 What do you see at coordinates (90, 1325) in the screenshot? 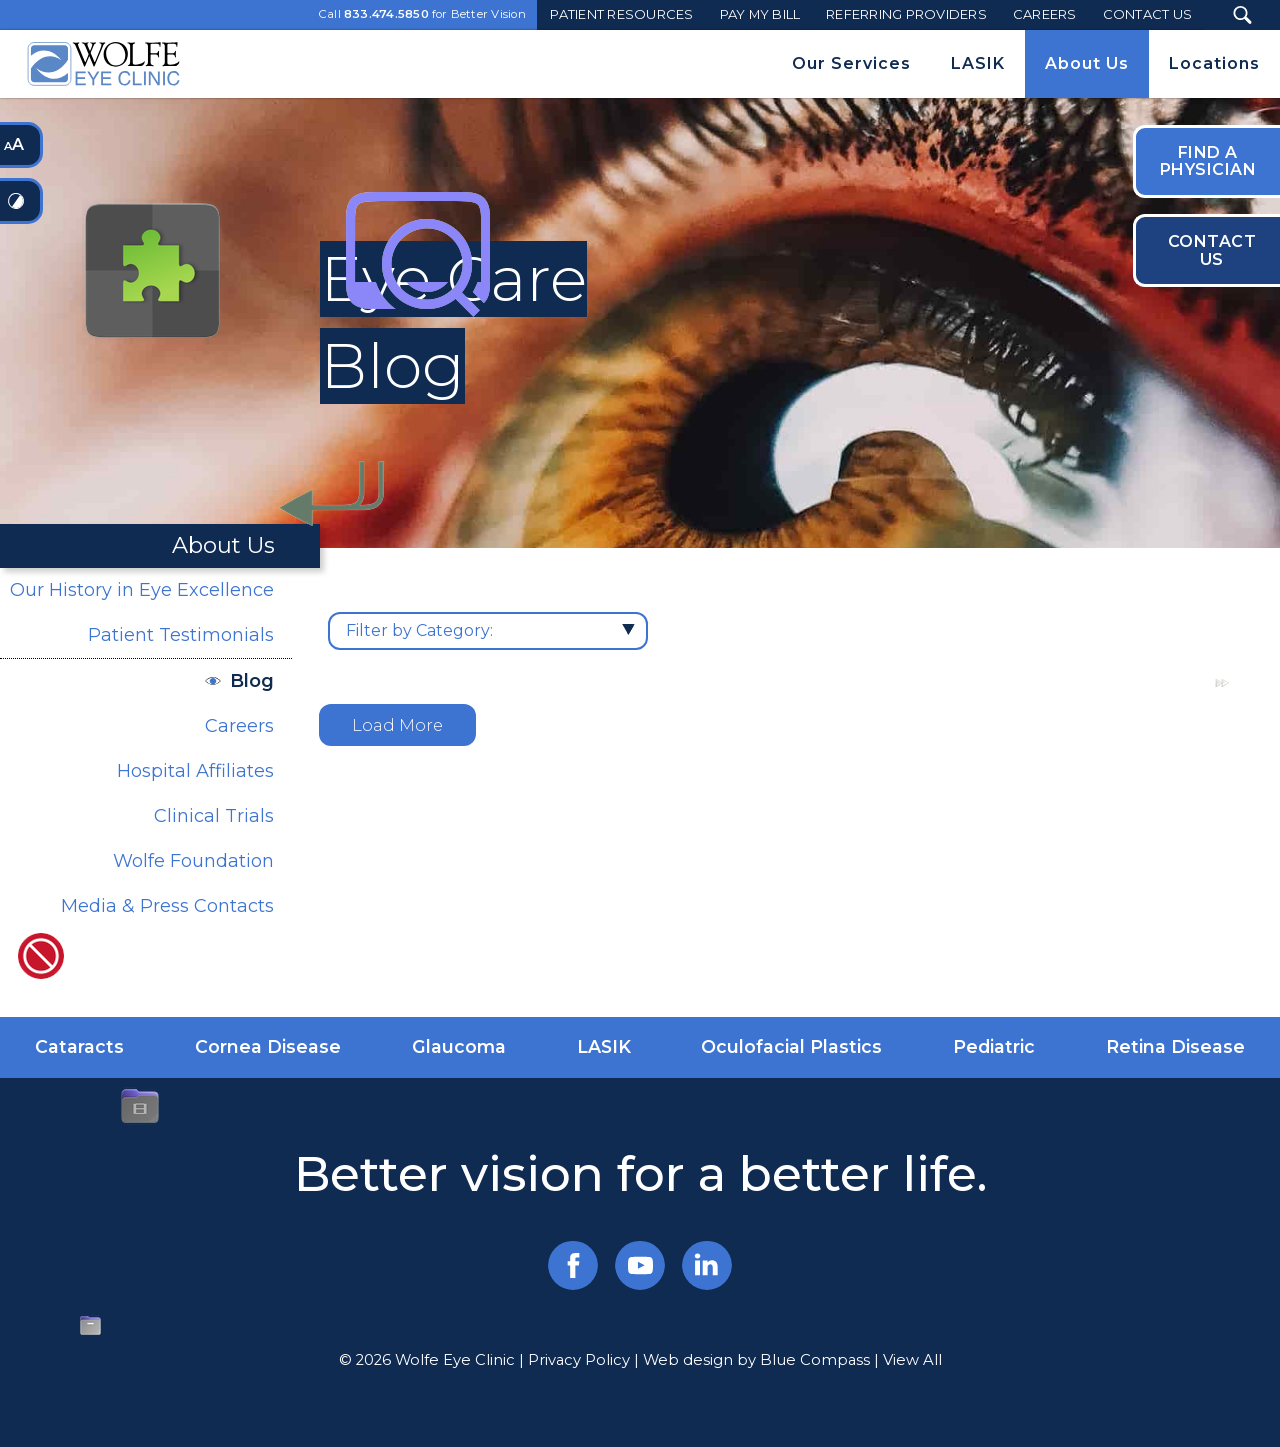
I see `open the nautilus file manager` at bounding box center [90, 1325].